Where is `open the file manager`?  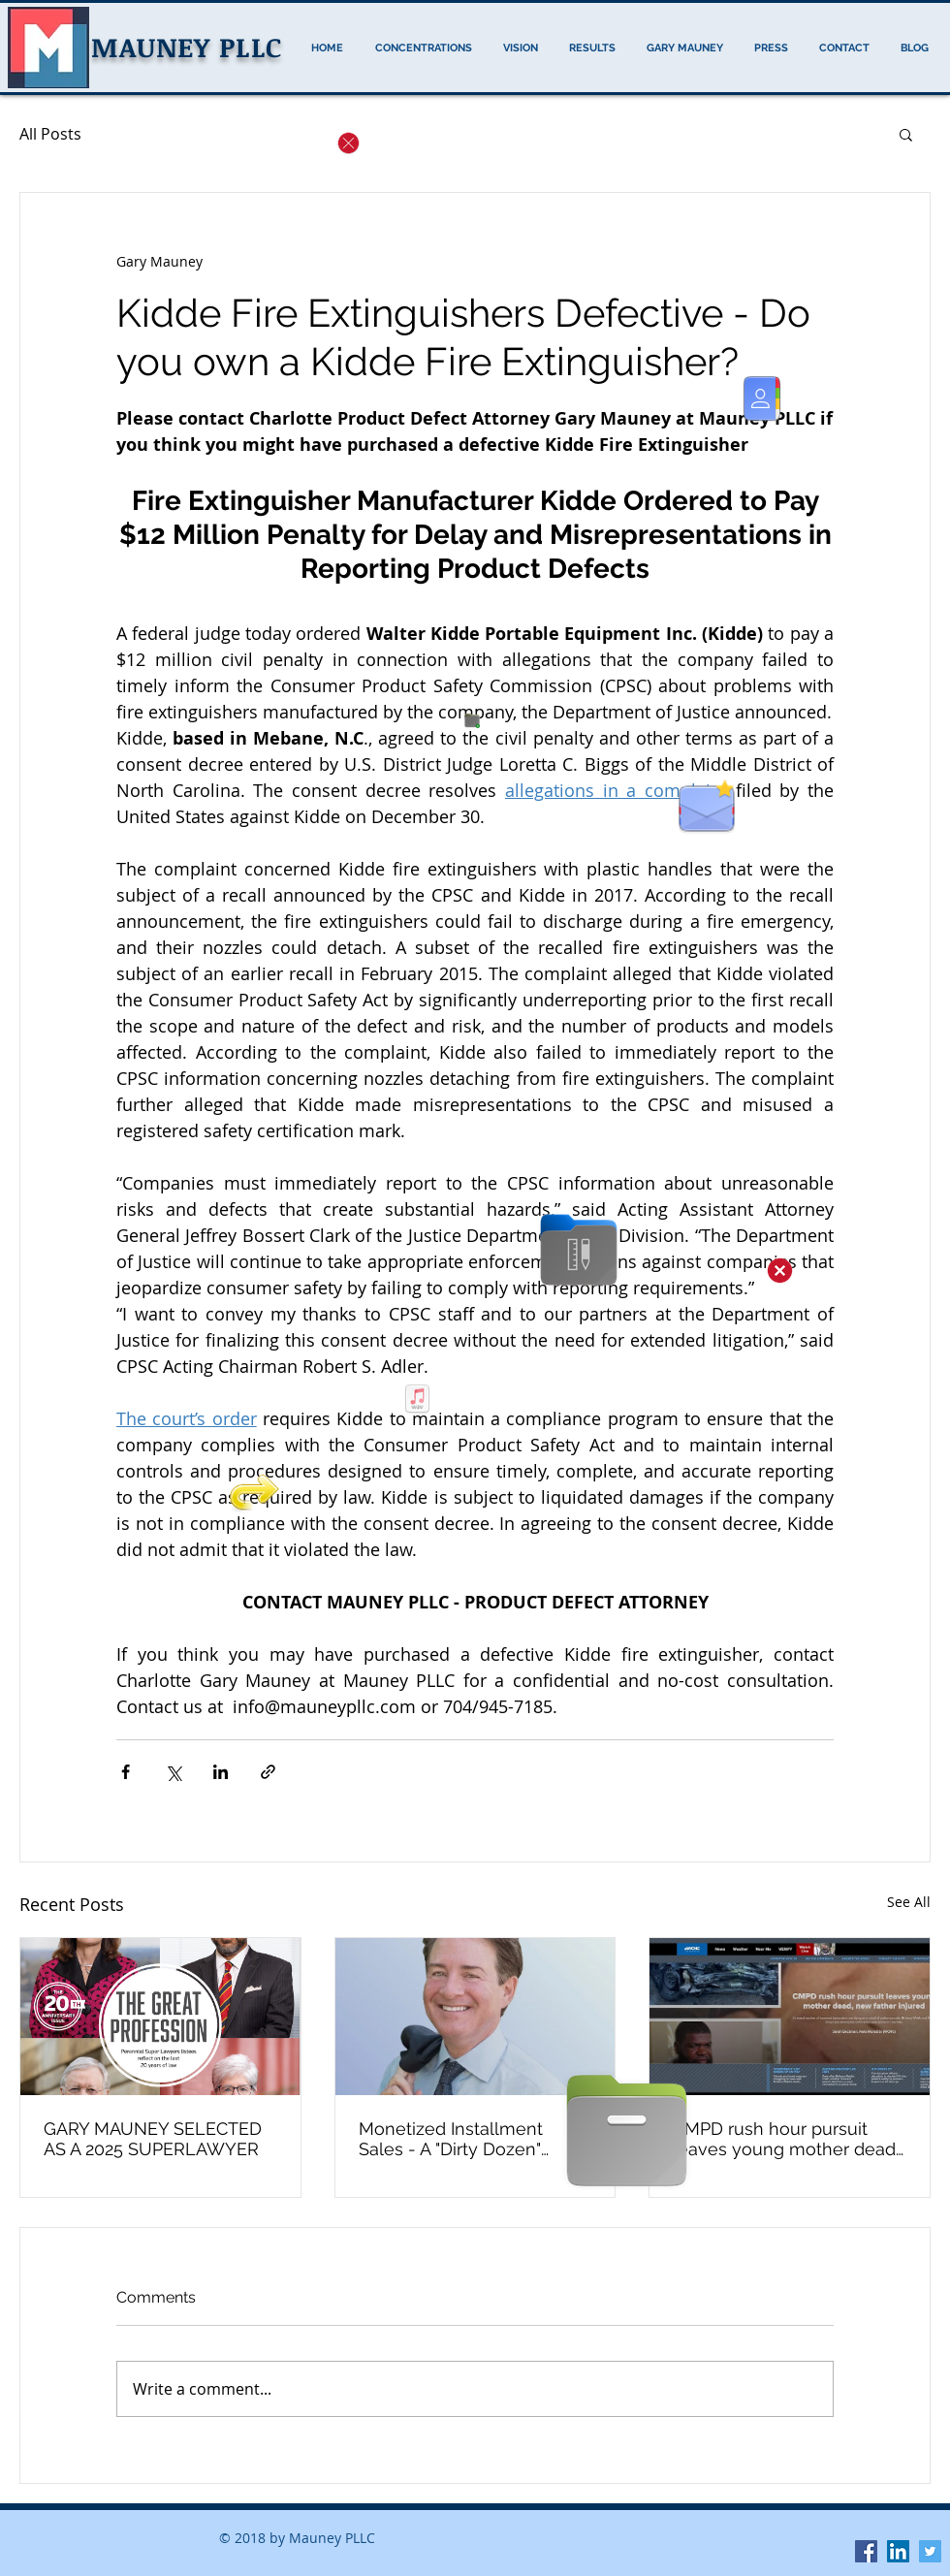 open the file manager is located at coordinates (626, 2130).